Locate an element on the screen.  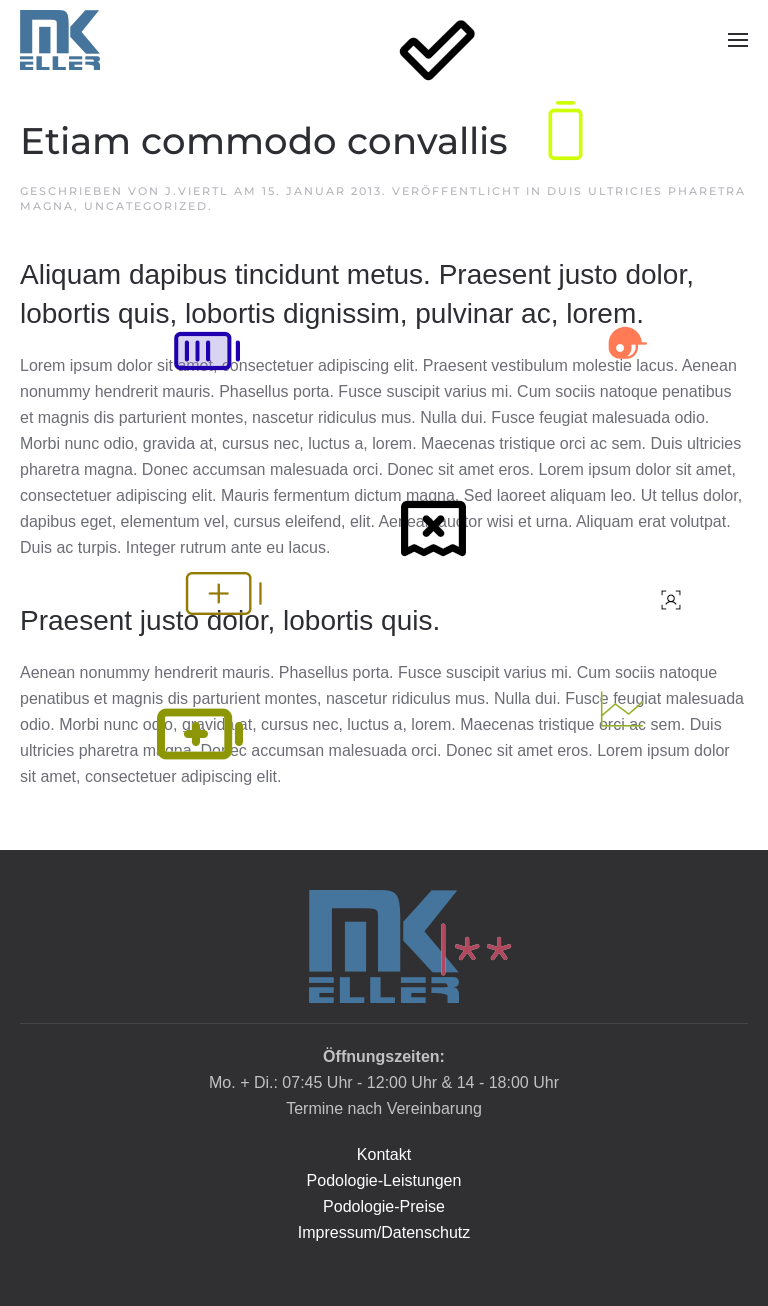
confirm or submit an action is located at coordinates (436, 49).